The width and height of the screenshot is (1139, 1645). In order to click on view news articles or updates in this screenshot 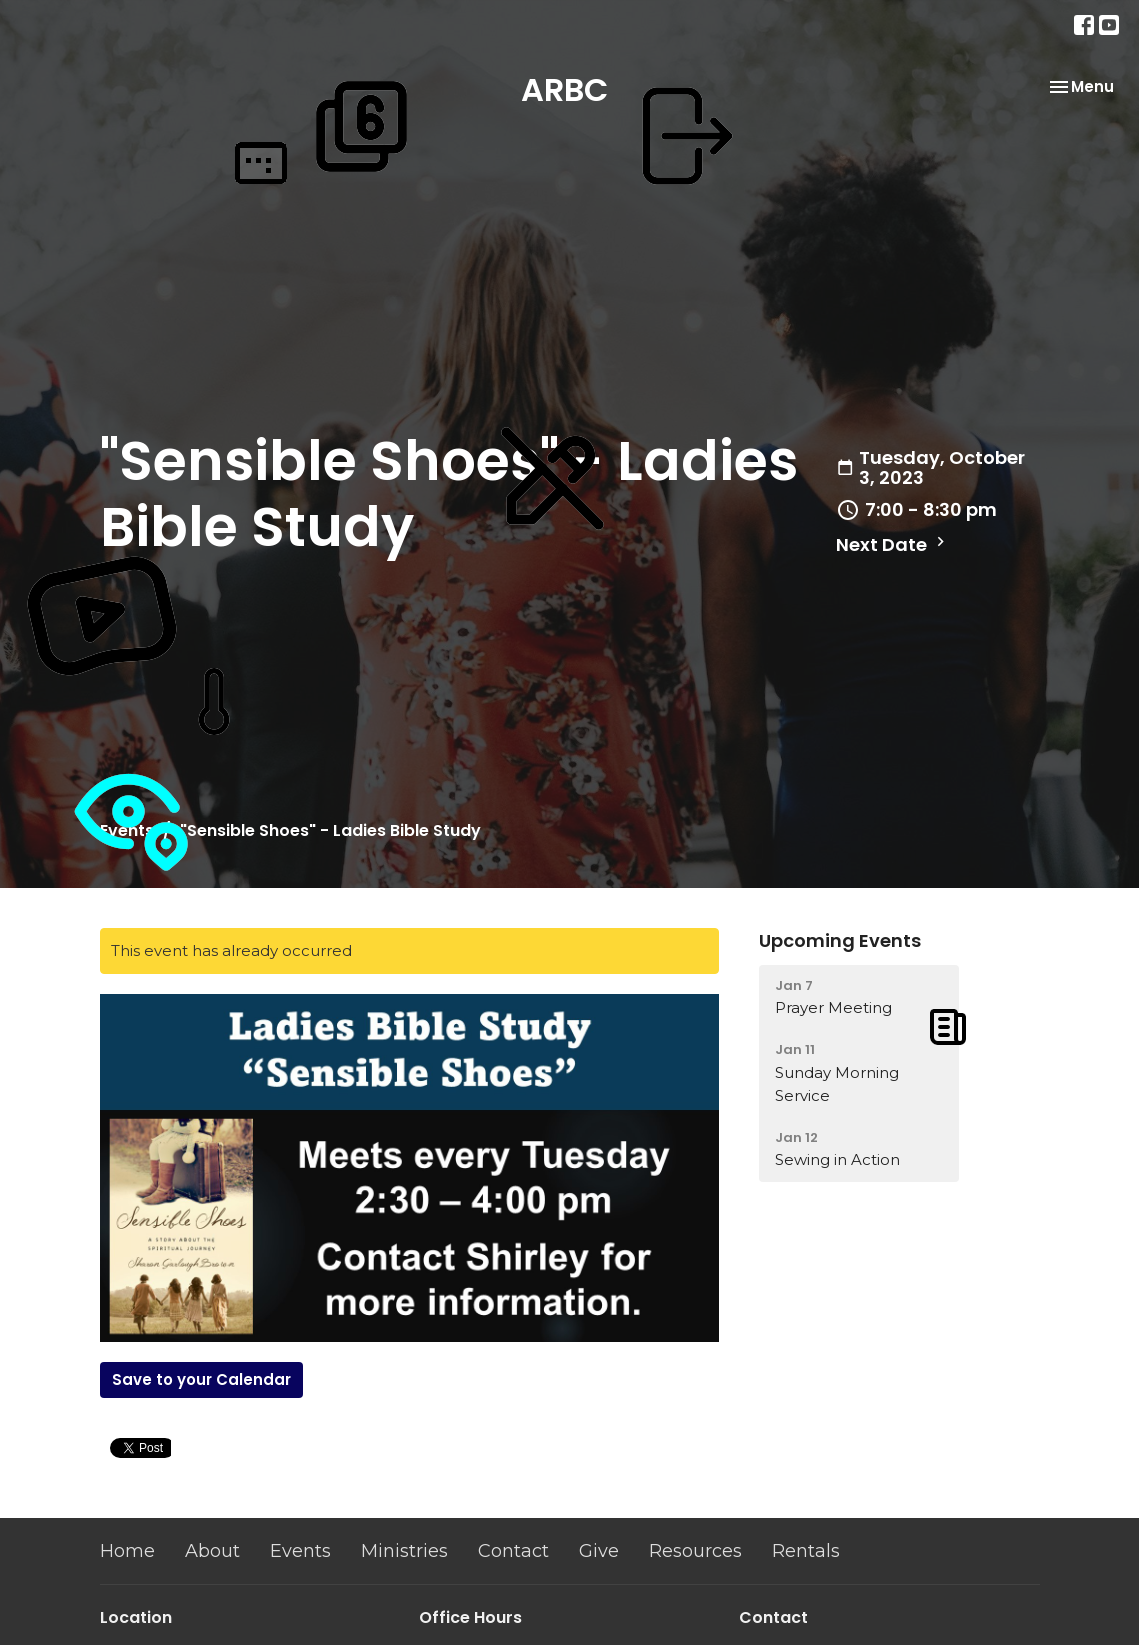, I will do `click(948, 1027)`.